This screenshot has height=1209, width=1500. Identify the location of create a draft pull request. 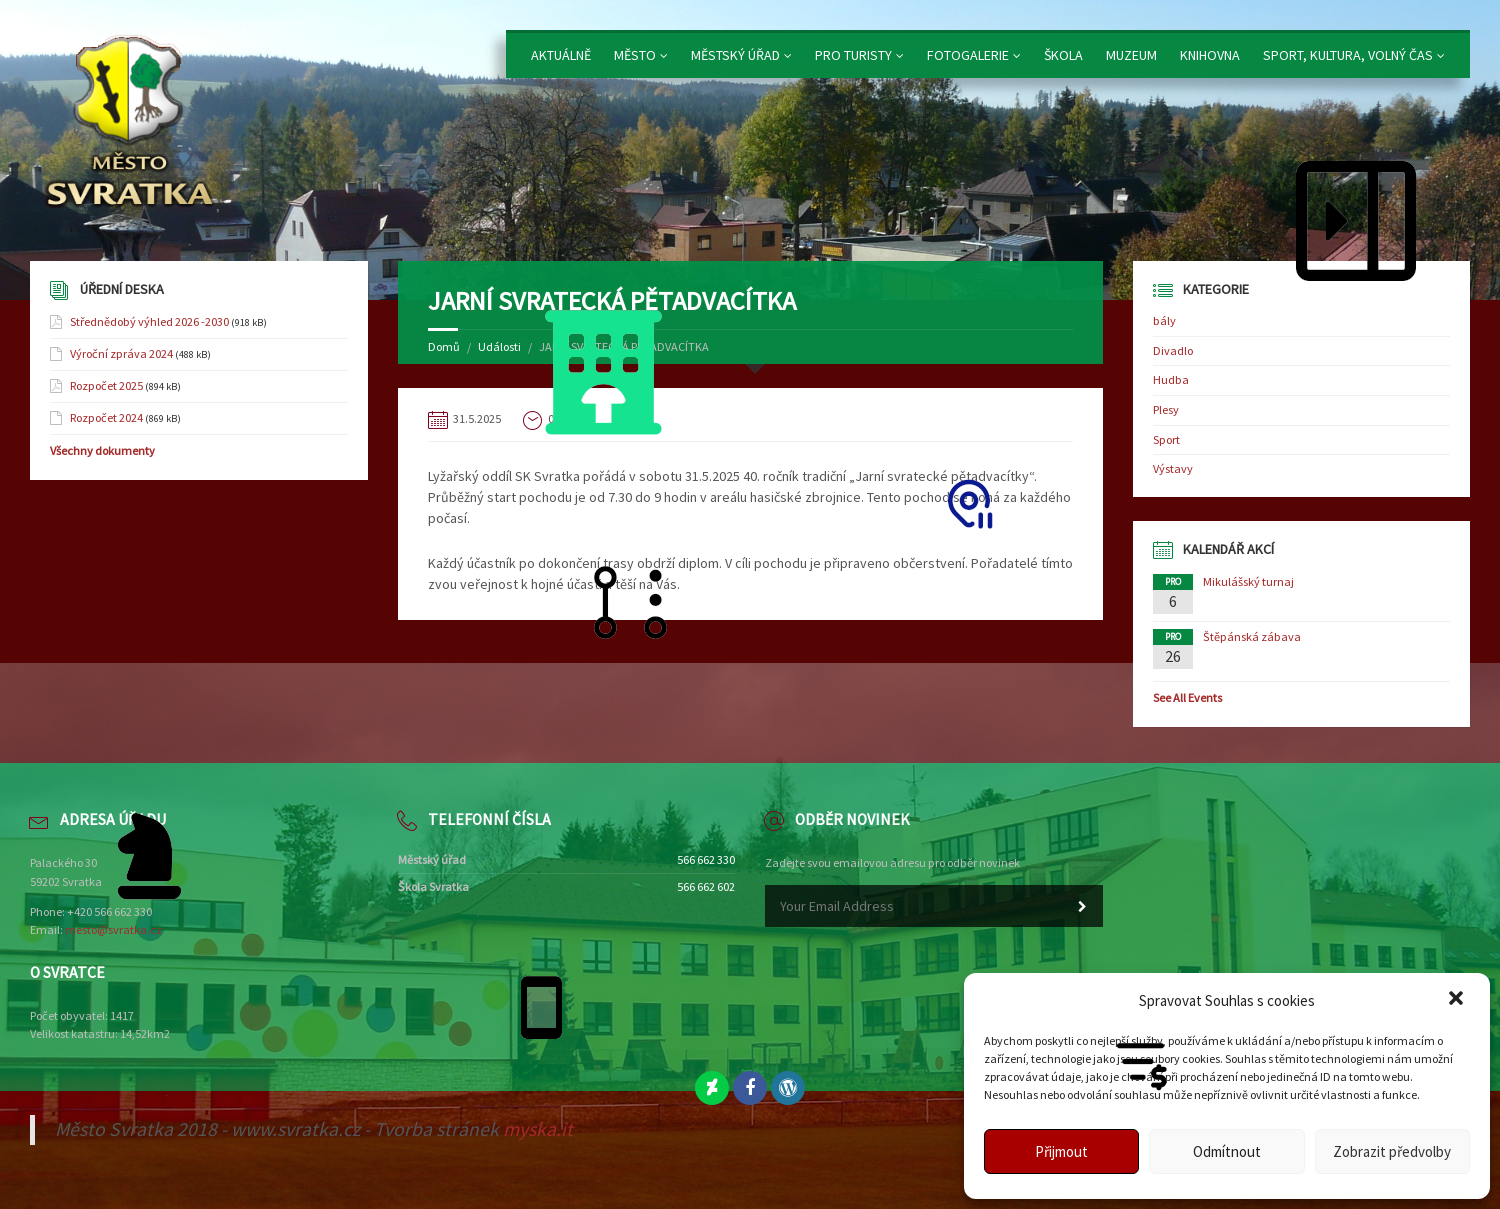
(630, 602).